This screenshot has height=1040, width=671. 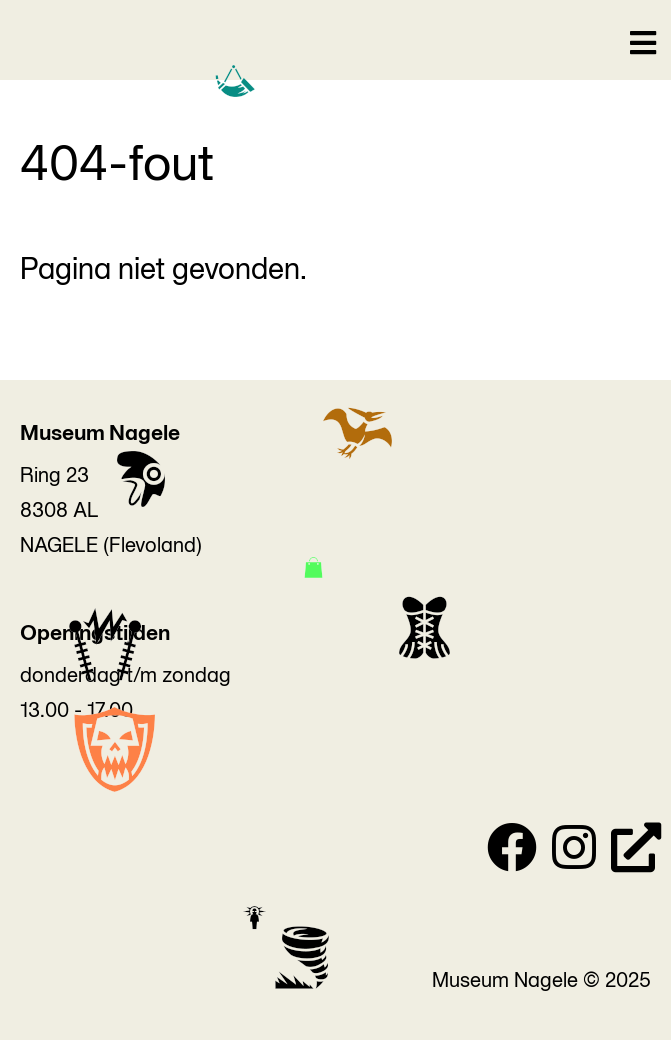 I want to click on indicates a security threat or danger warning, so click(x=114, y=749).